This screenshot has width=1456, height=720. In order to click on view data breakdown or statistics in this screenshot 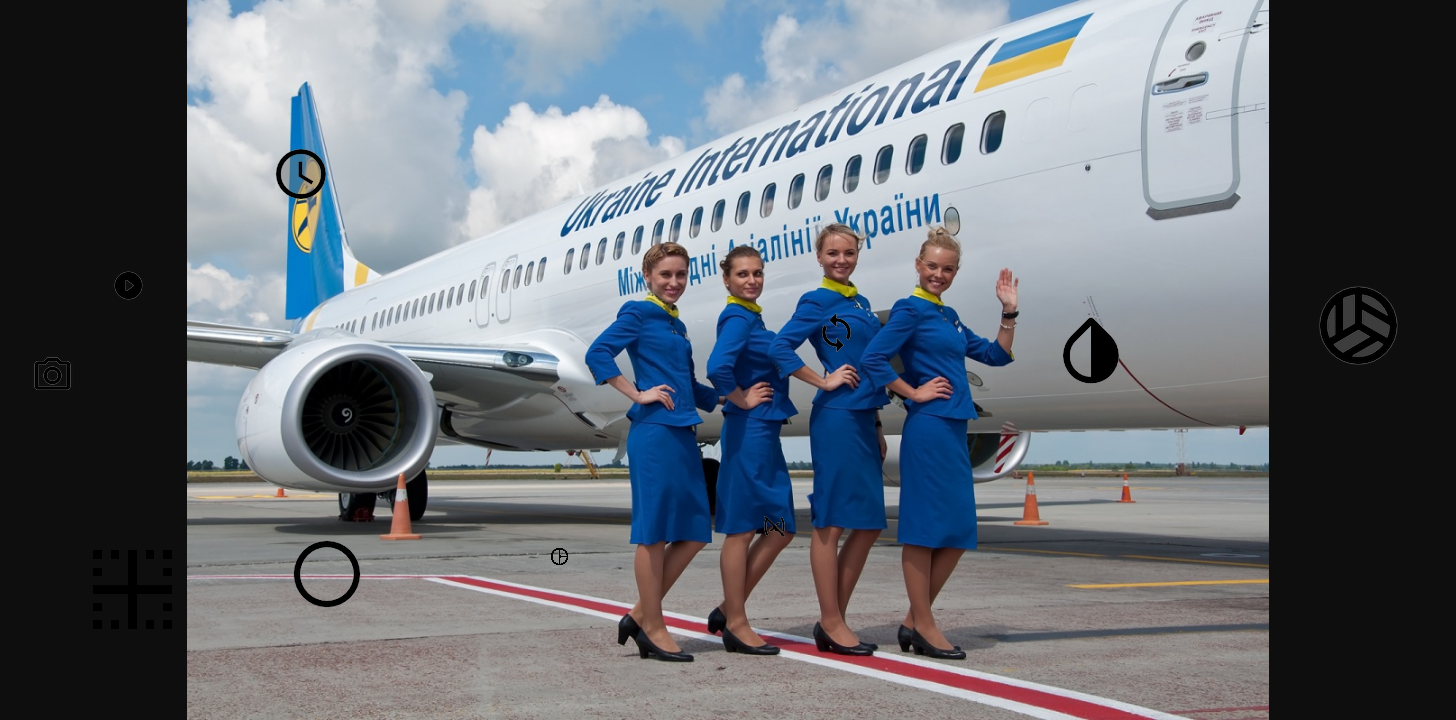, I will do `click(559, 556)`.